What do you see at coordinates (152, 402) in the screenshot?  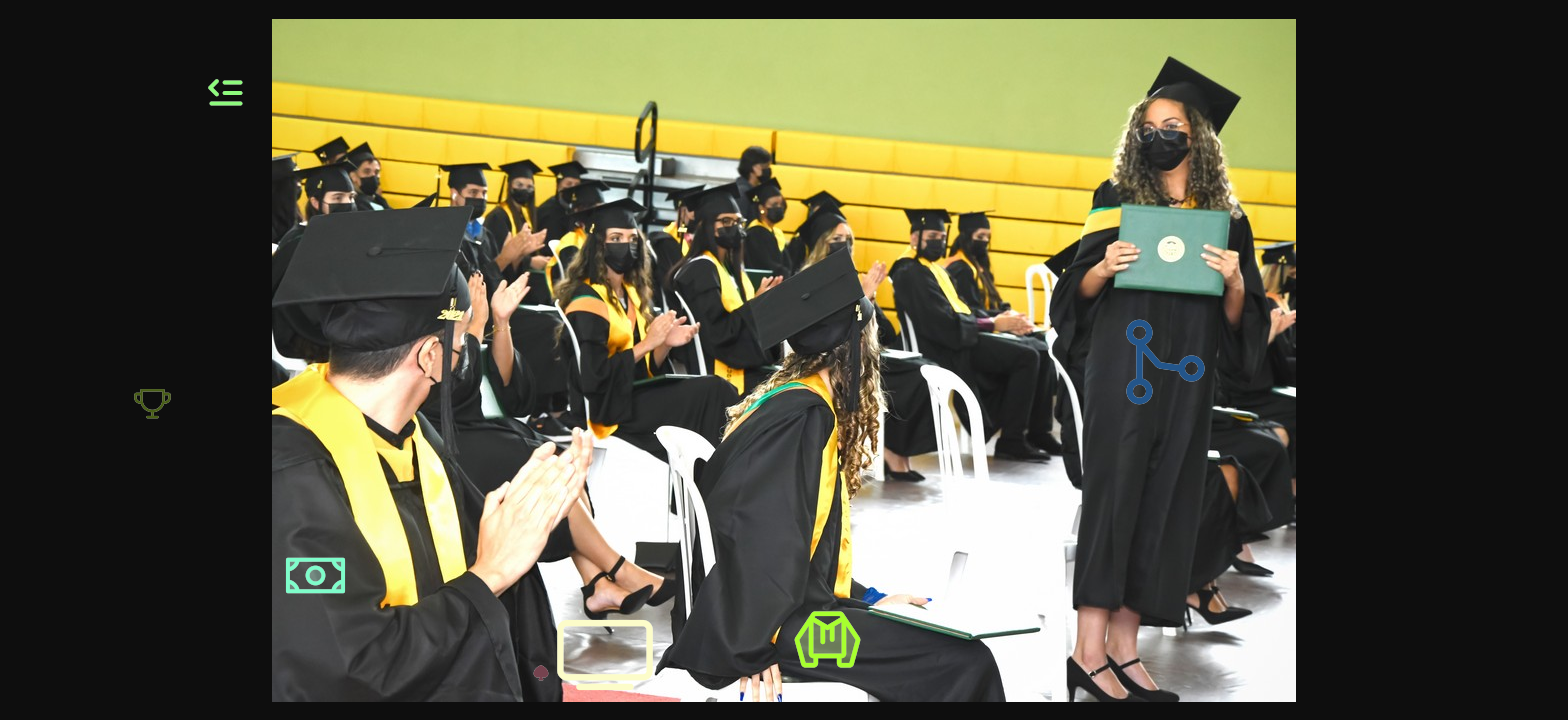 I see `view achievements or awards` at bounding box center [152, 402].